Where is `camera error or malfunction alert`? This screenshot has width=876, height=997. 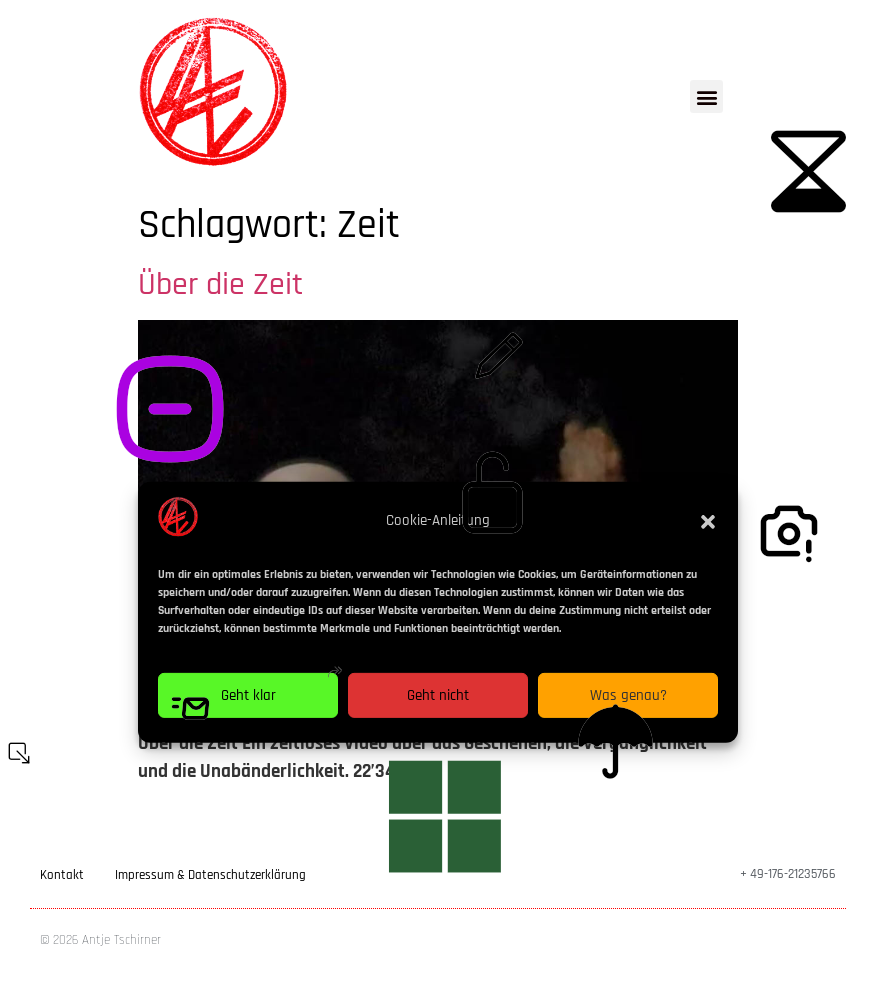 camera error or malfunction alert is located at coordinates (789, 531).